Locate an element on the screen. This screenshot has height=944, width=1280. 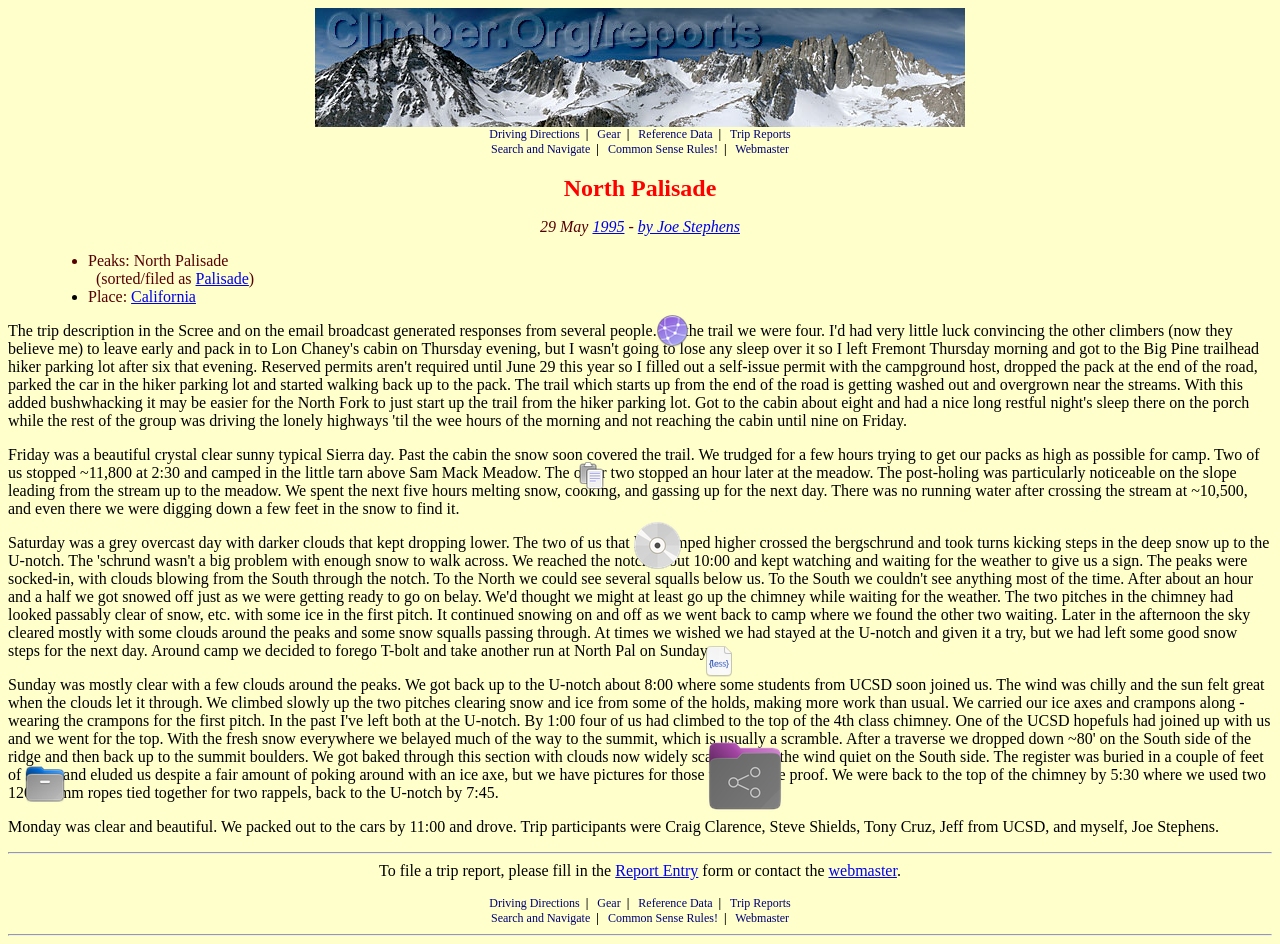
access network workgroup or shared resources is located at coordinates (672, 330).